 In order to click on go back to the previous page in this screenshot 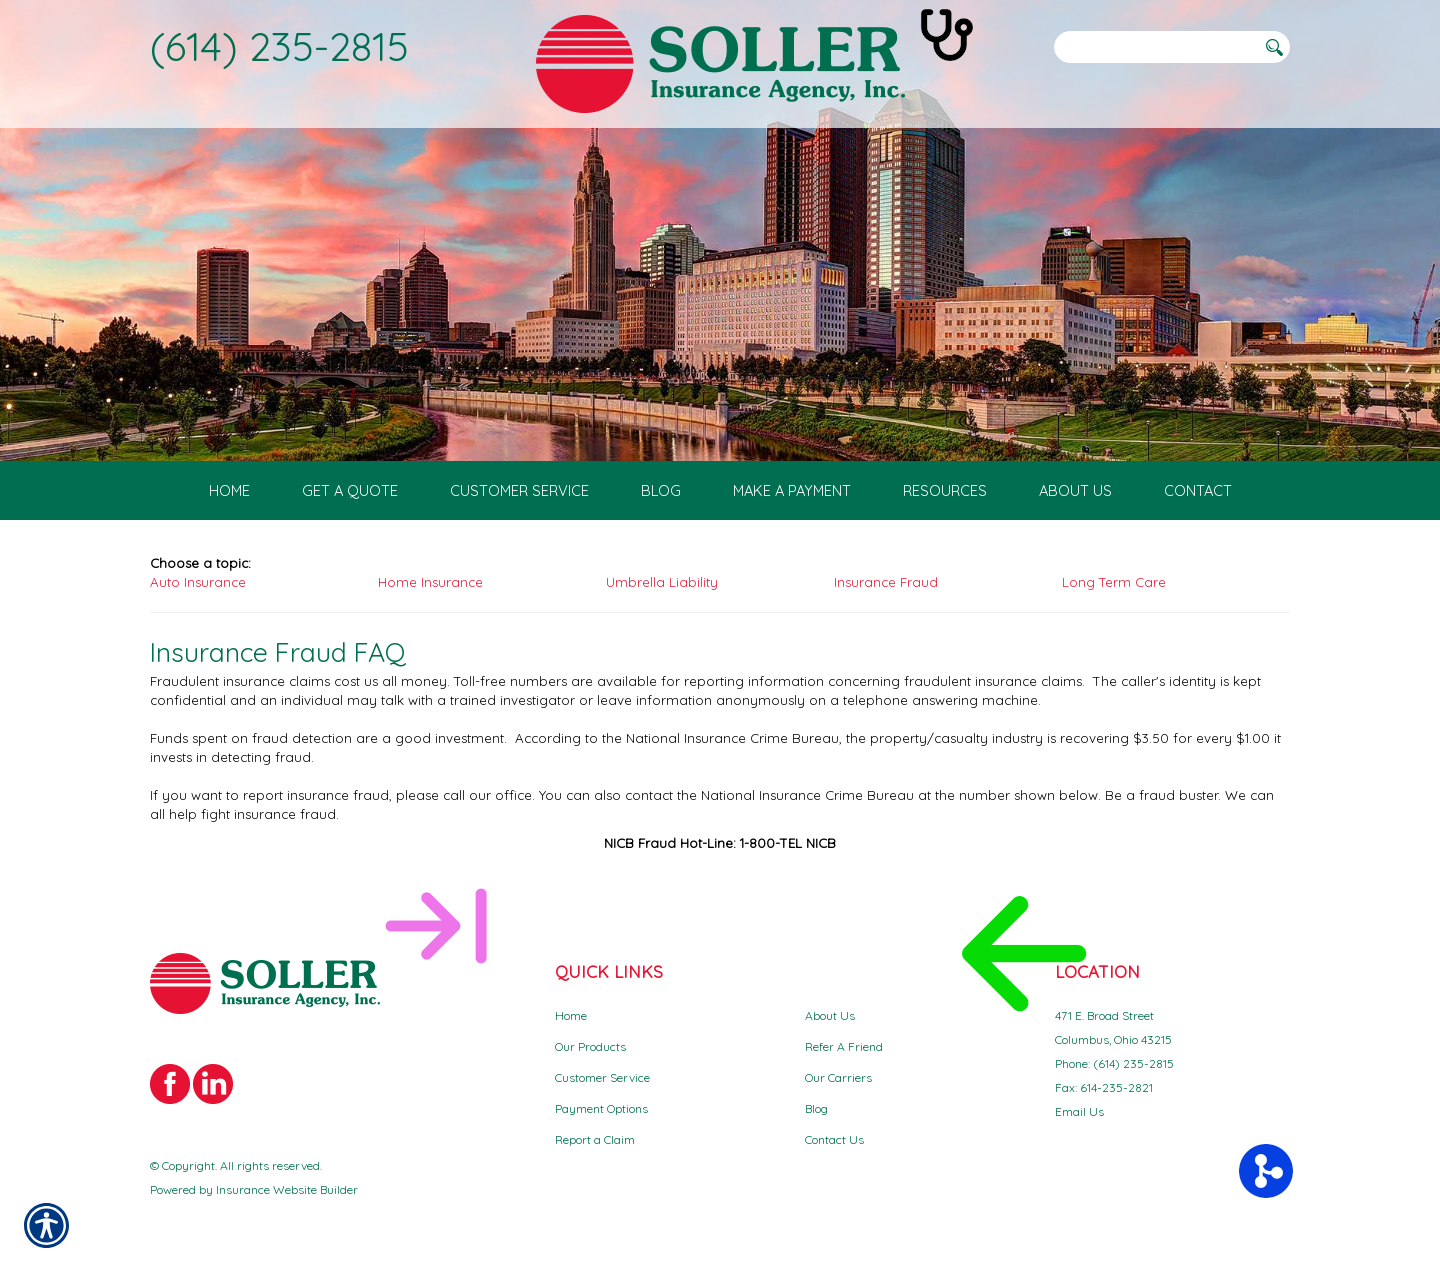, I will do `click(1028, 956)`.